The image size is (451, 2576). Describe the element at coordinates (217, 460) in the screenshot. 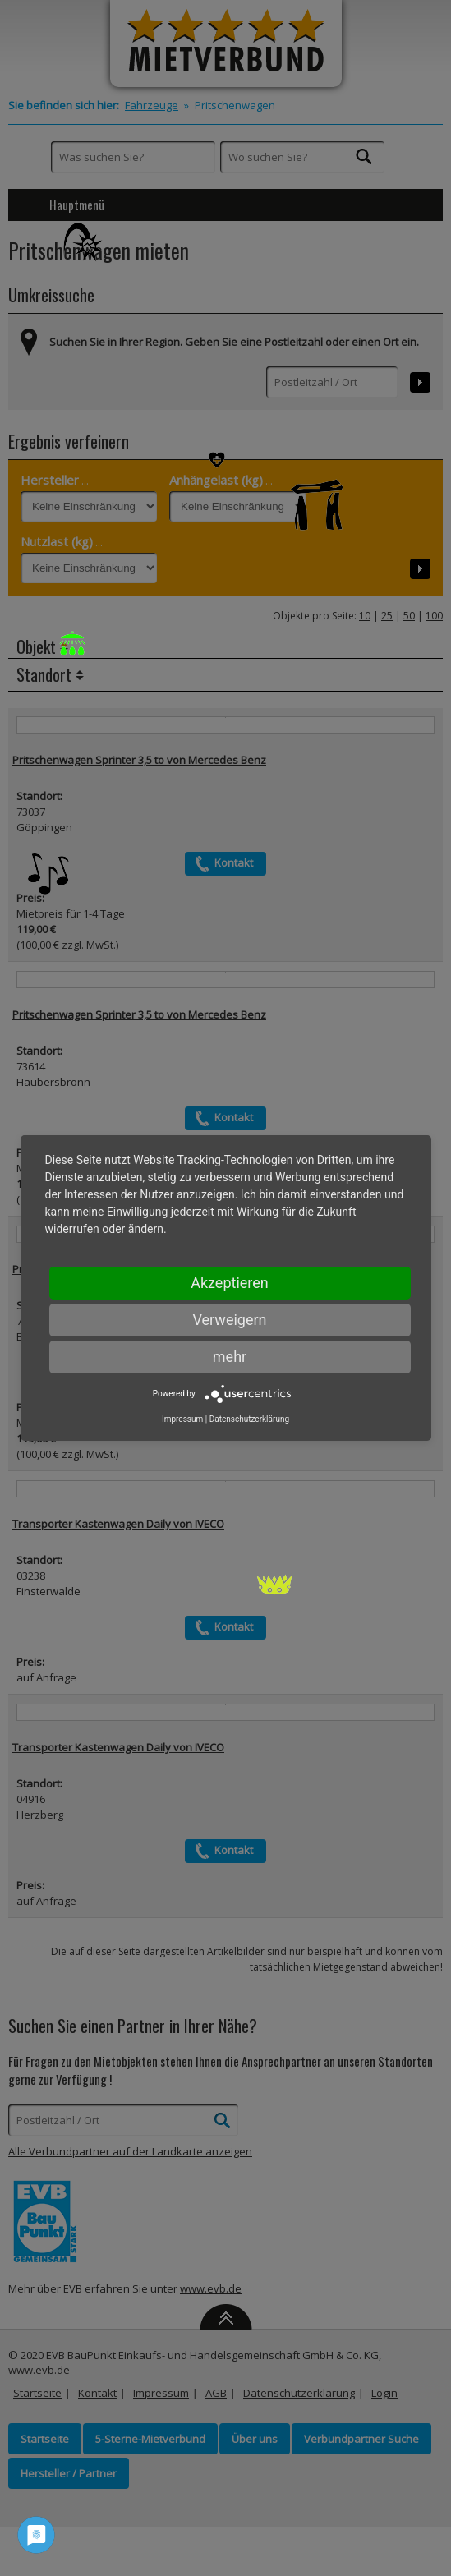

I see `add to favorites` at that location.